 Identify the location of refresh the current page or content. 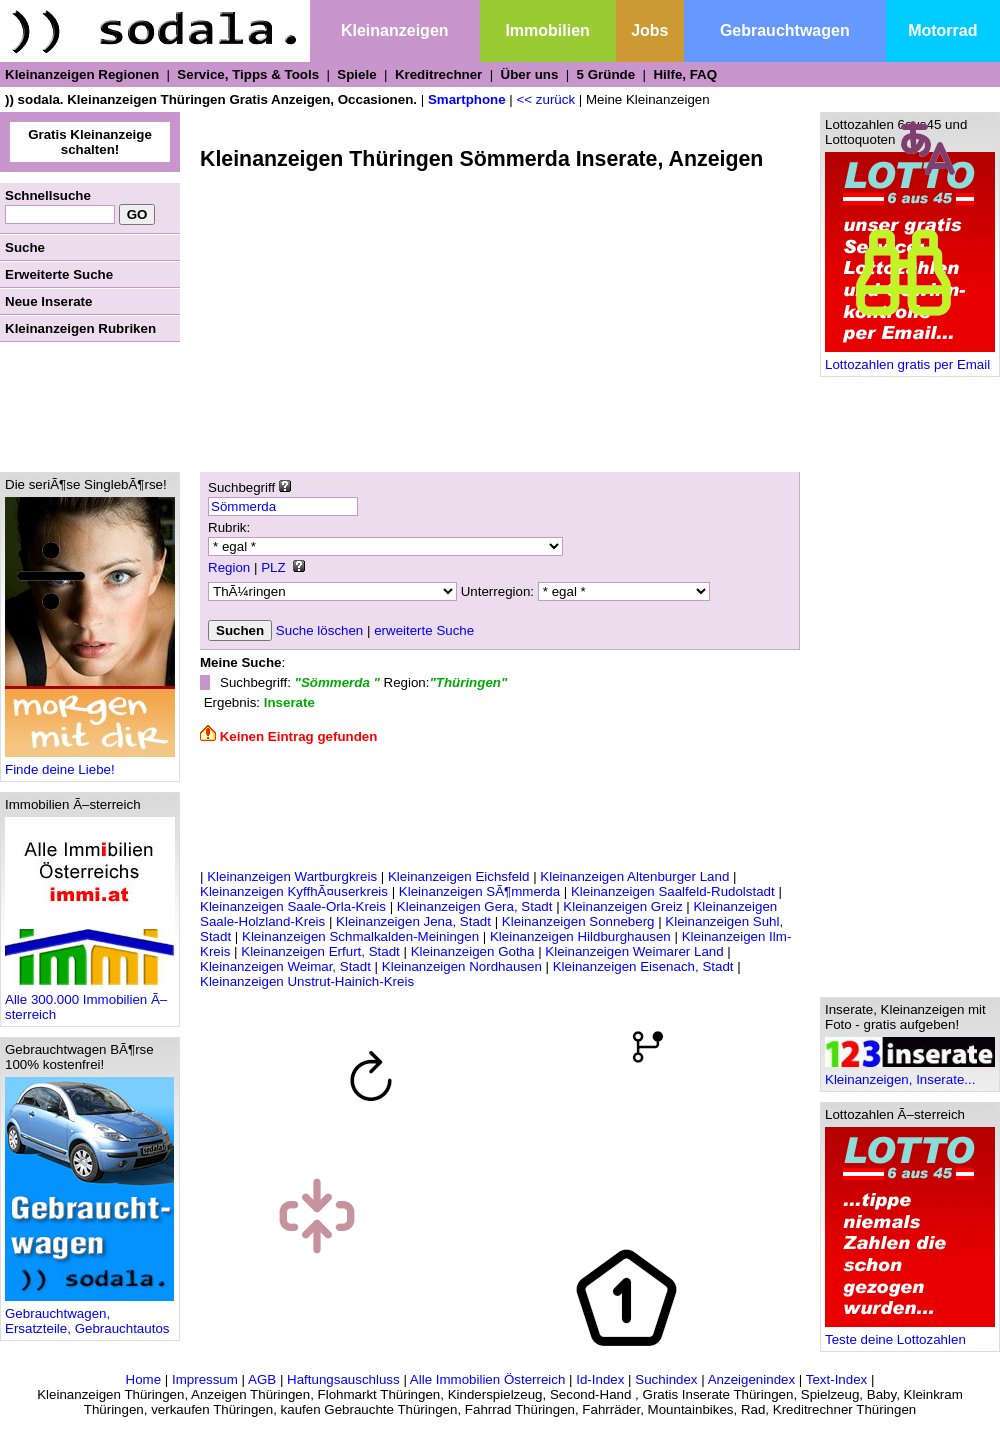
(371, 1076).